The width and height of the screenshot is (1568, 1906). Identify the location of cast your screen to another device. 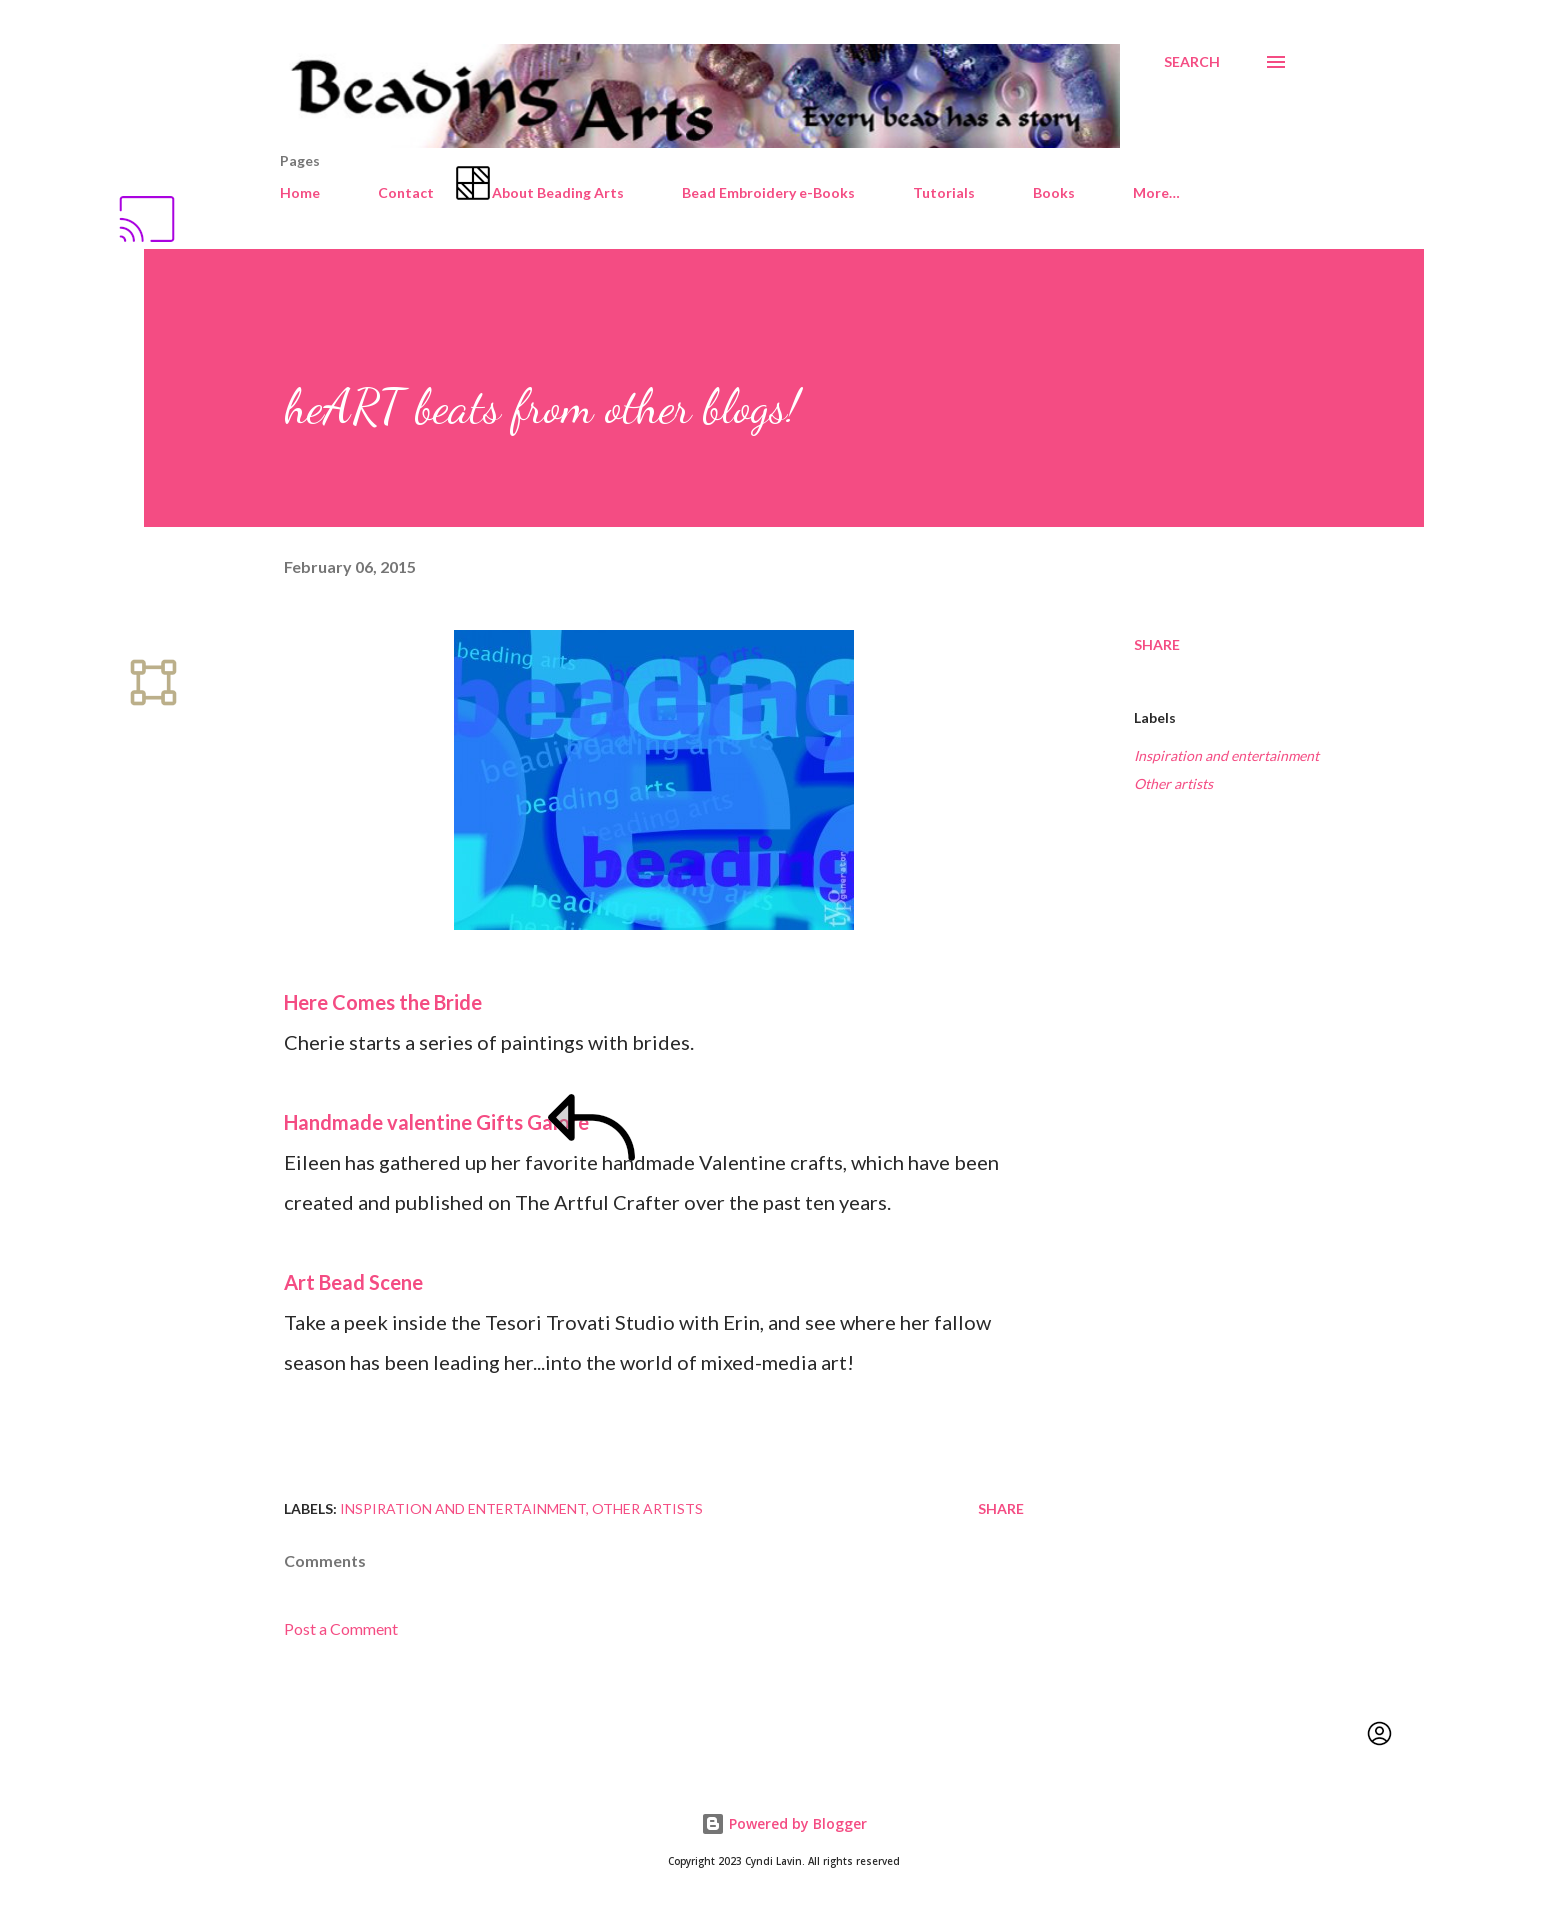
(147, 219).